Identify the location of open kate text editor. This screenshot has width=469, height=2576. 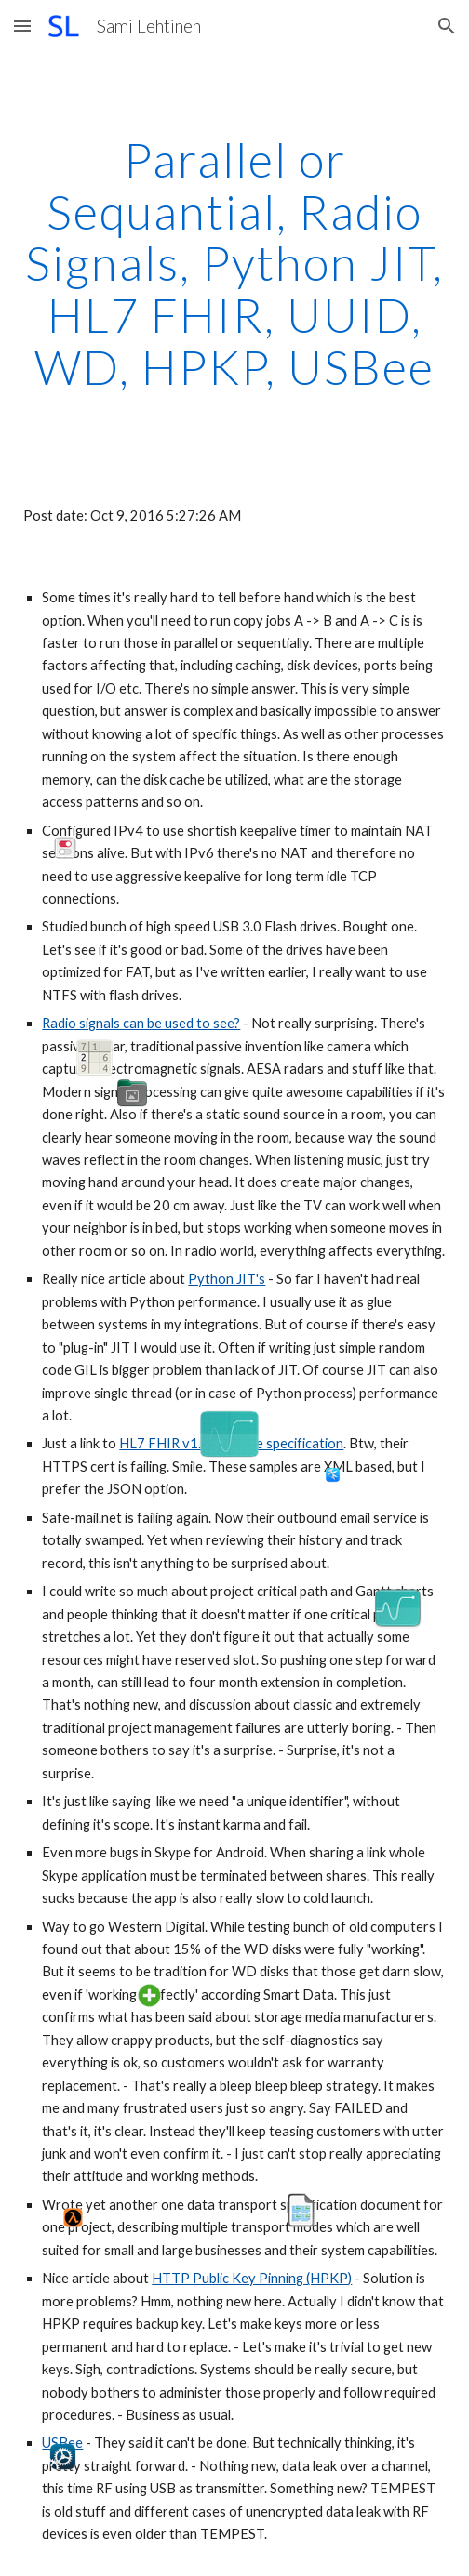
(332, 1474).